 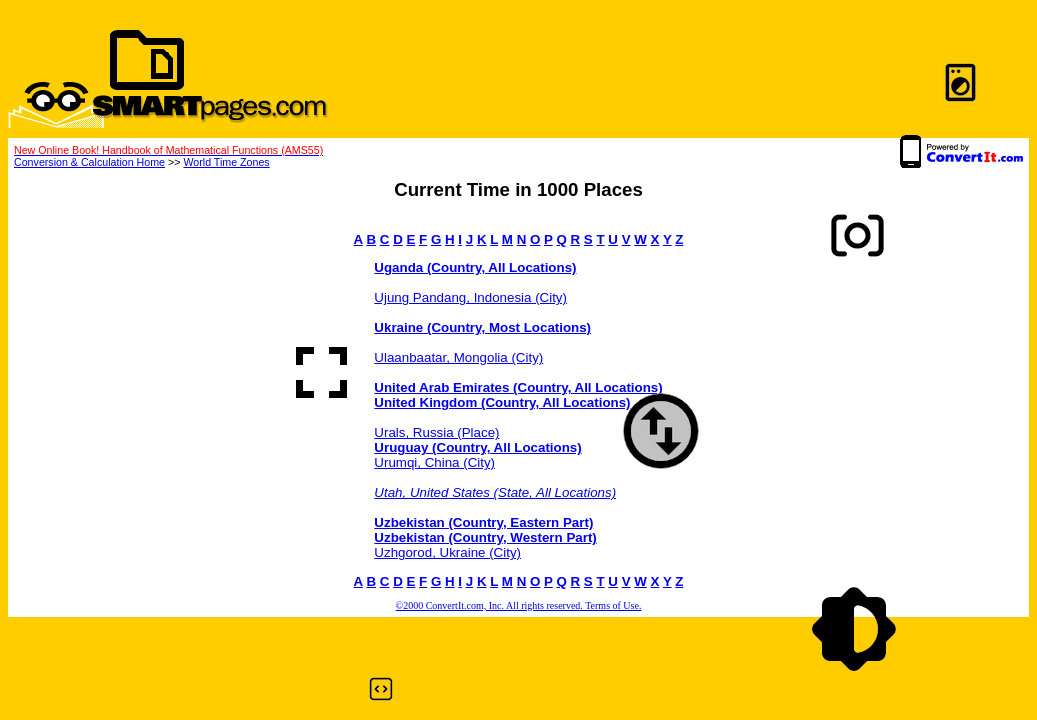 What do you see at coordinates (854, 629) in the screenshot?
I see `adjust screen brightness settings` at bounding box center [854, 629].